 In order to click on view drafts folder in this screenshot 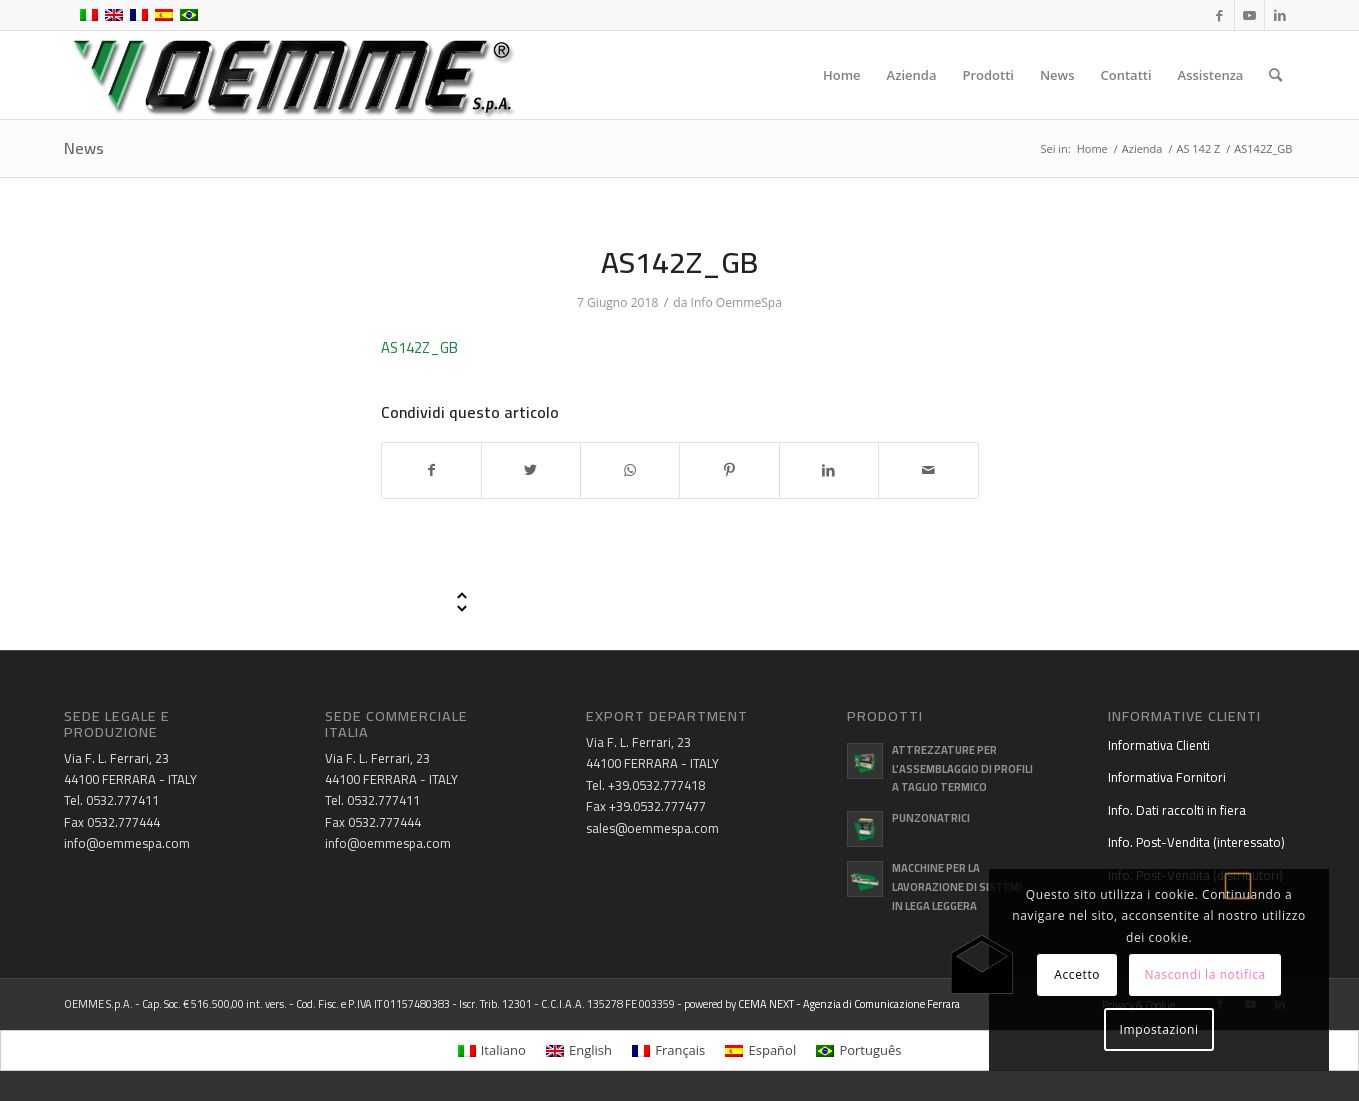, I will do `click(982, 969)`.